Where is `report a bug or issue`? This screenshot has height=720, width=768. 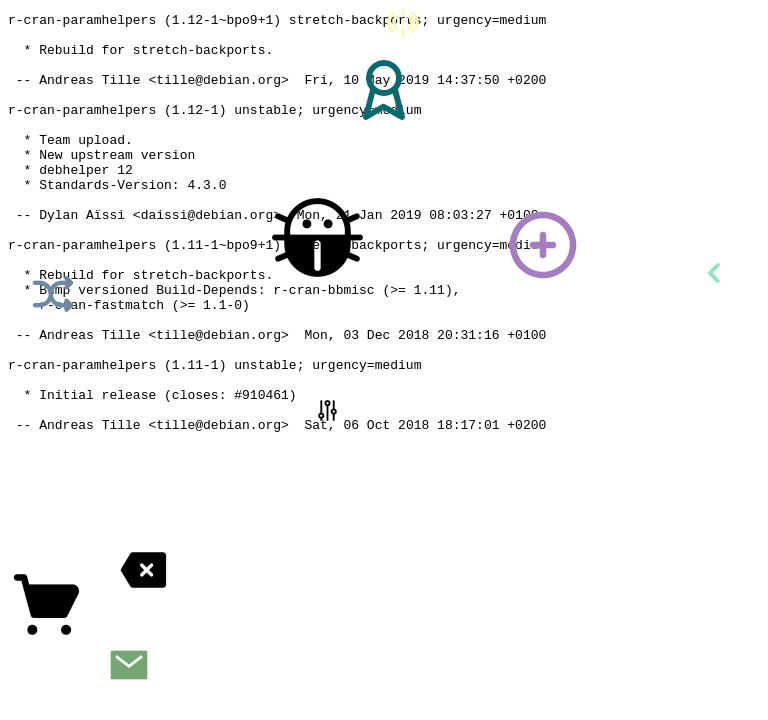
report a bug or issue is located at coordinates (317, 237).